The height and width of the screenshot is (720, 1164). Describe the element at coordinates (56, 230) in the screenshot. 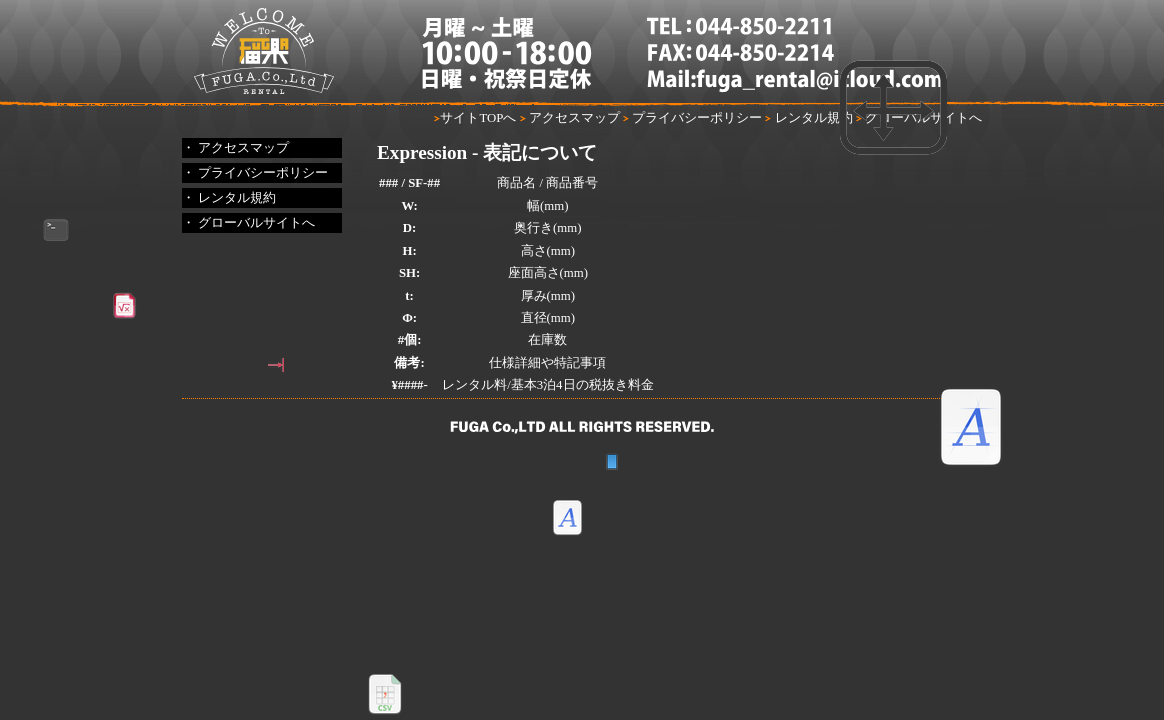

I see `open the terminal application` at that location.